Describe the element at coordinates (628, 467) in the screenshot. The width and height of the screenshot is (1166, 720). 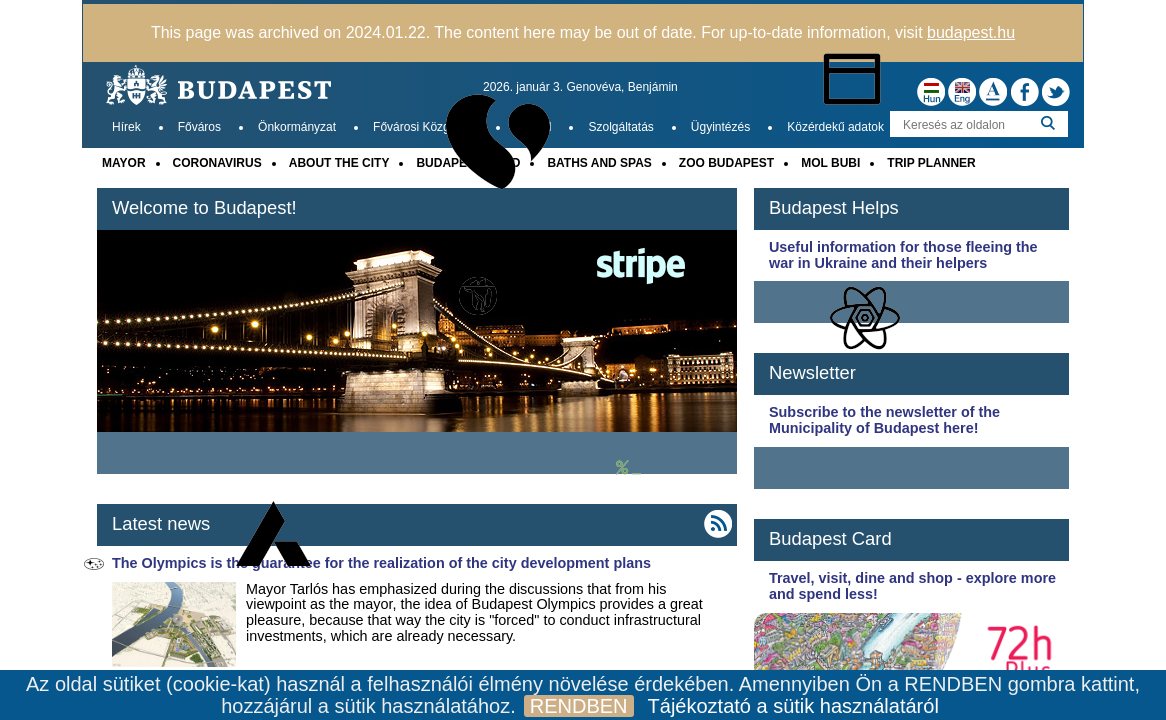
I see `zsh shell or terminal application` at that location.